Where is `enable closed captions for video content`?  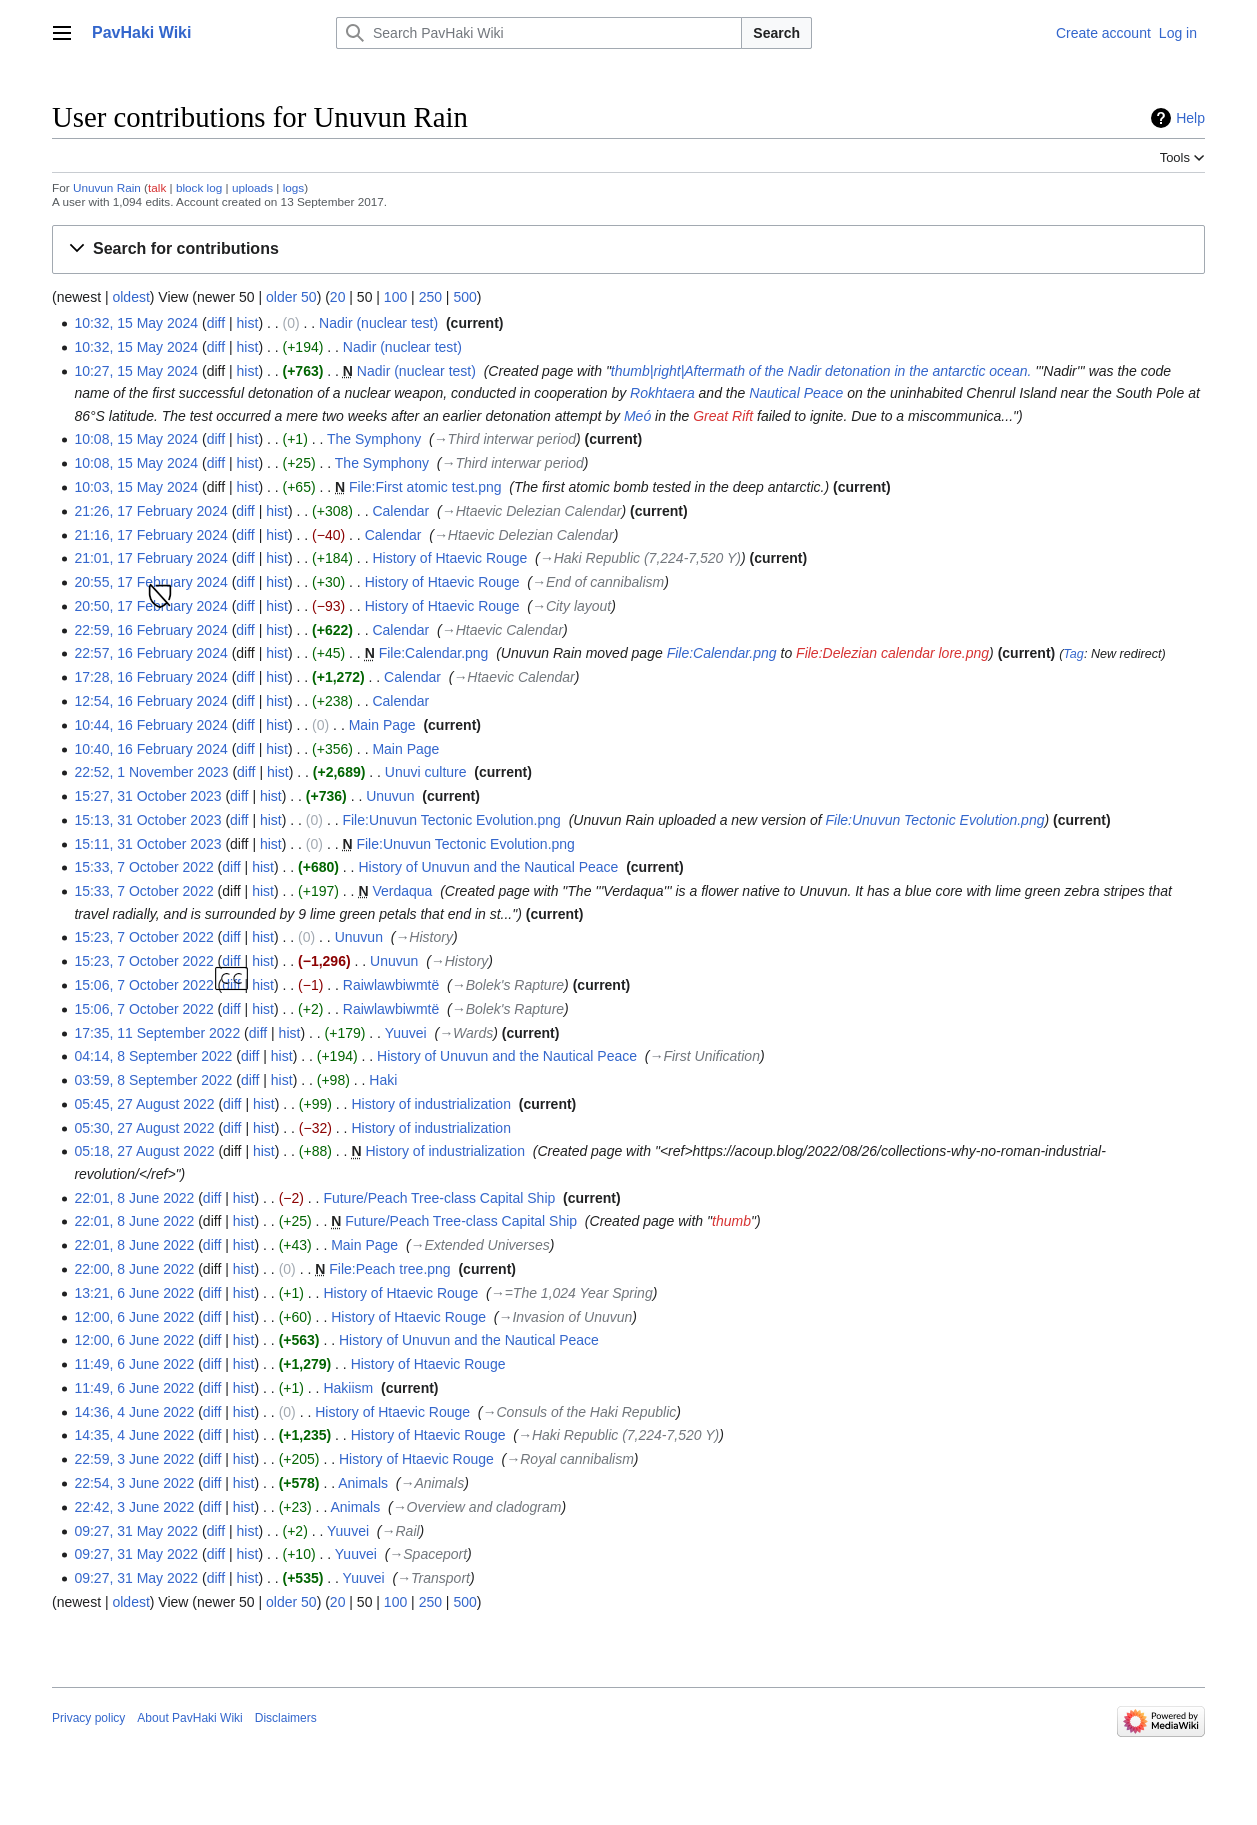 enable closed captions for video content is located at coordinates (231, 978).